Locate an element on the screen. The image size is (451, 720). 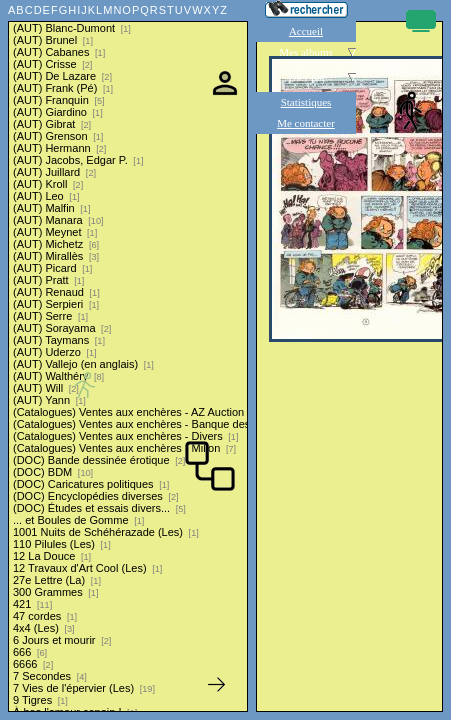
select walking directions is located at coordinates (411, 110).